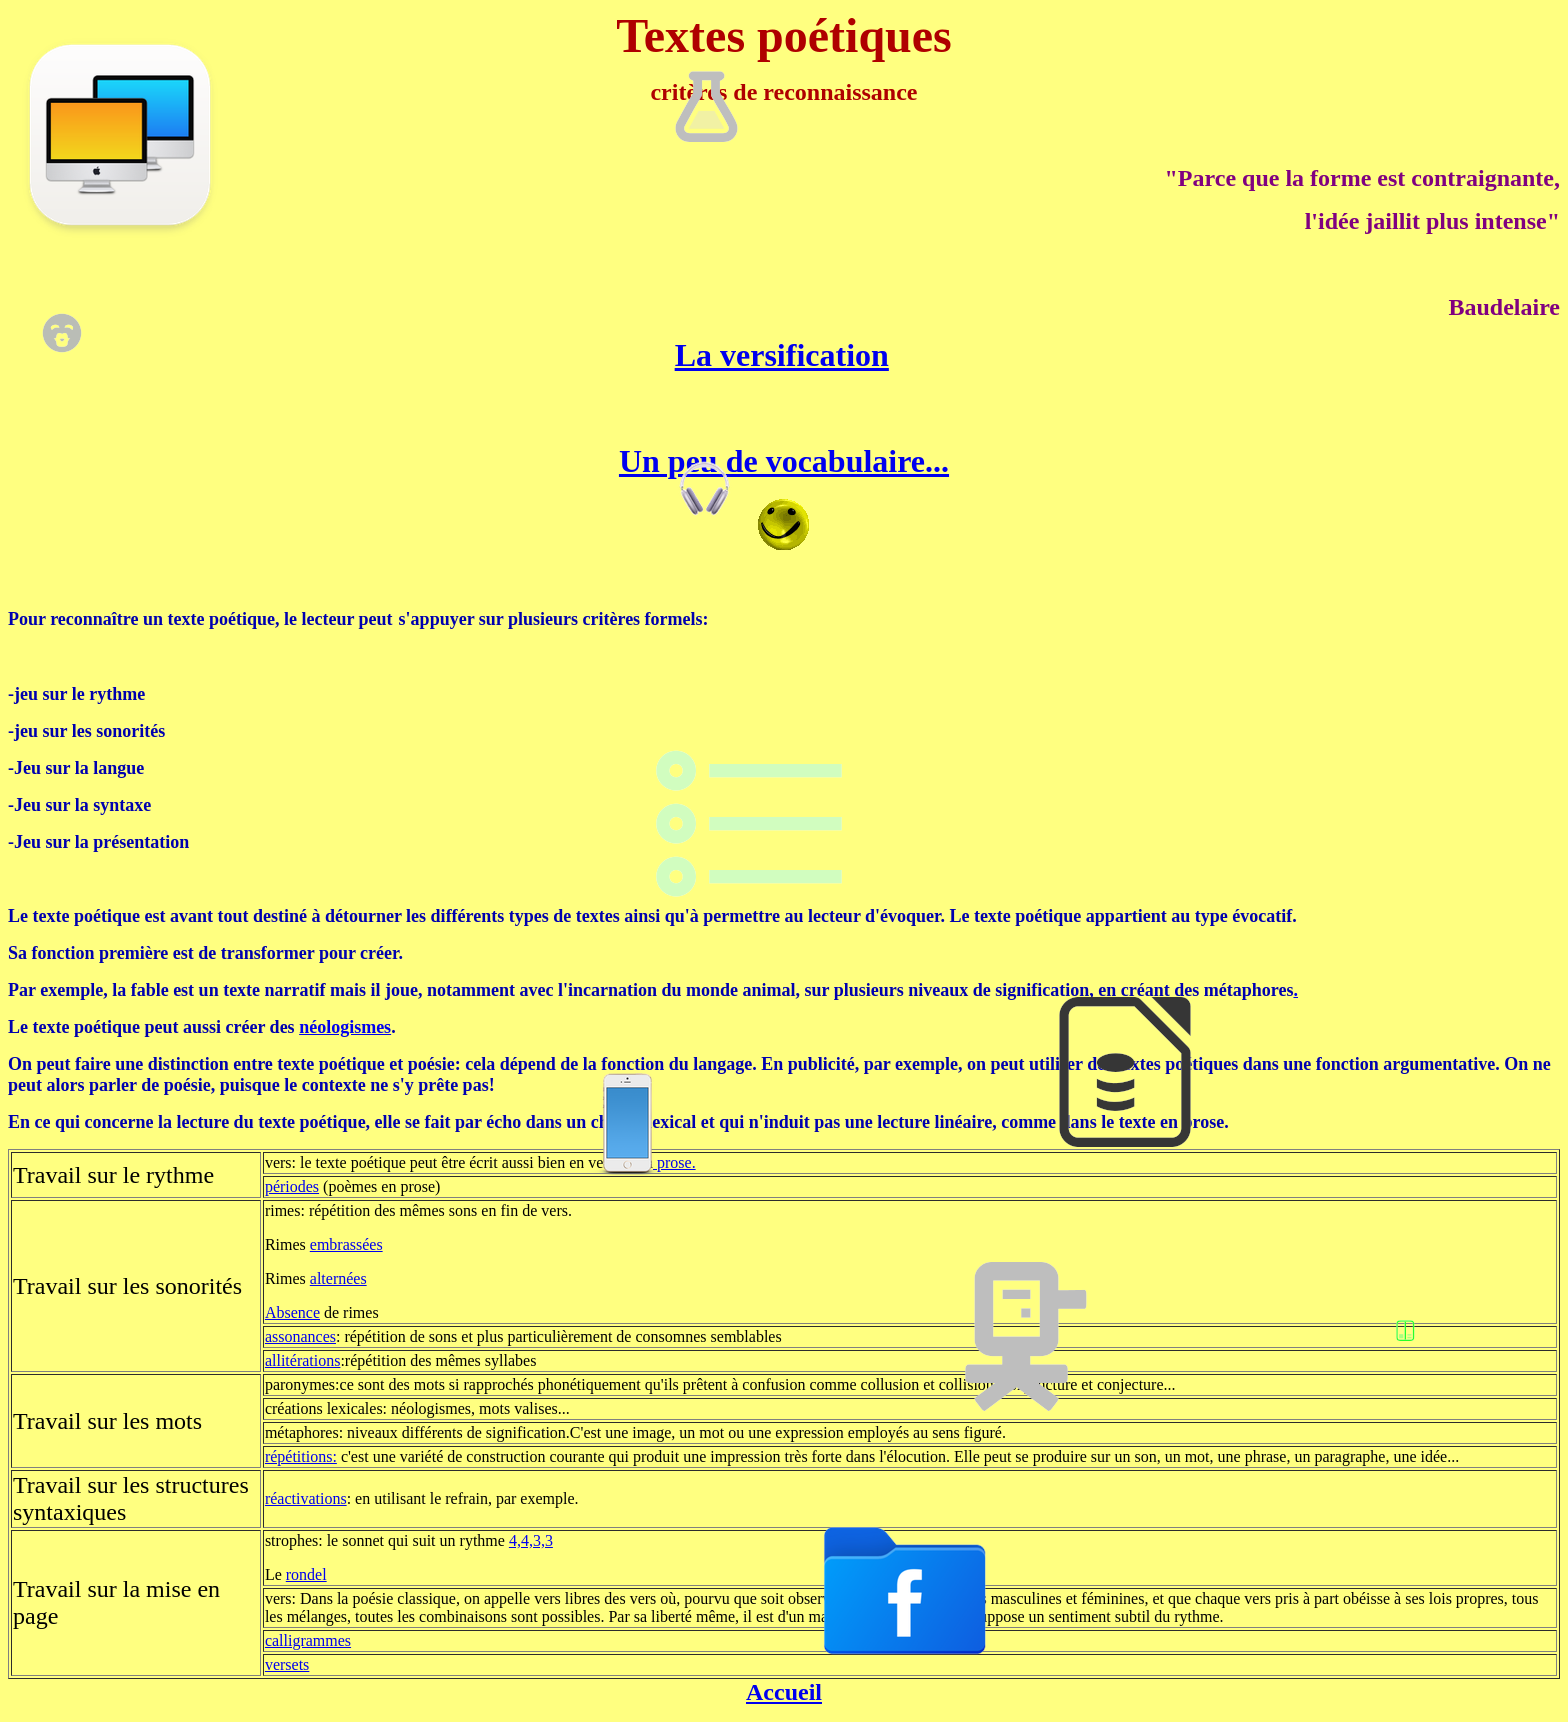  I want to click on open folder containing facebook-related files, so click(904, 1595).